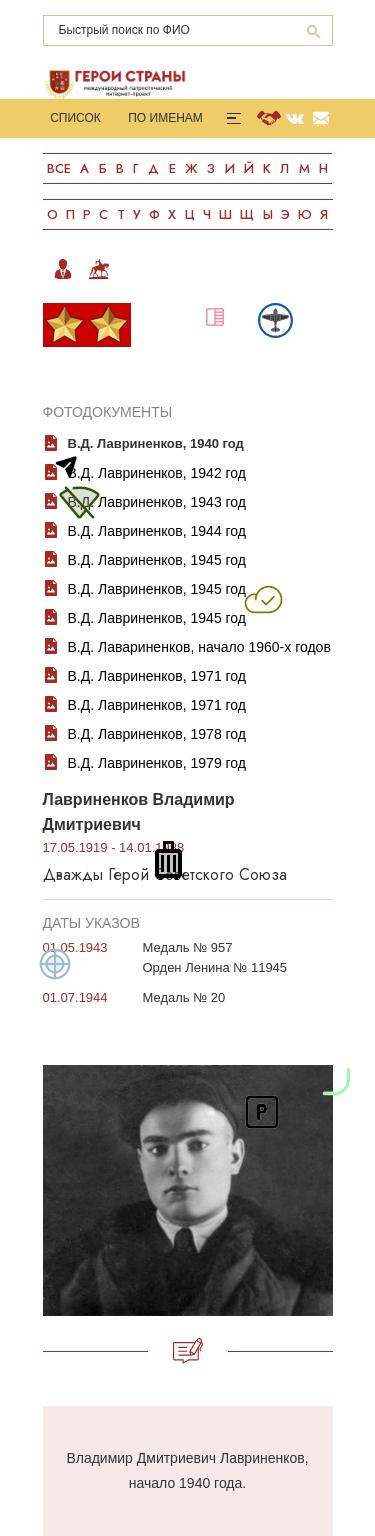 The height and width of the screenshot is (1536, 375). What do you see at coordinates (263, 599) in the screenshot?
I see `file successfully uploaded to cloud storage` at bounding box center [263, 599].